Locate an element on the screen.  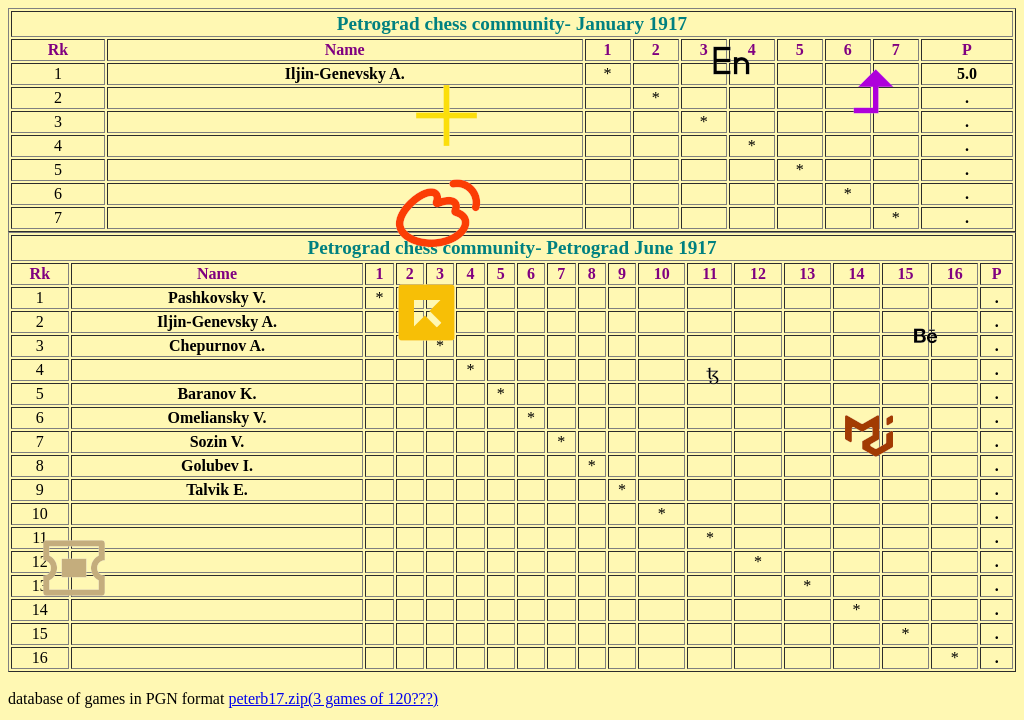
add a new item is located at coordinates (446, 115).